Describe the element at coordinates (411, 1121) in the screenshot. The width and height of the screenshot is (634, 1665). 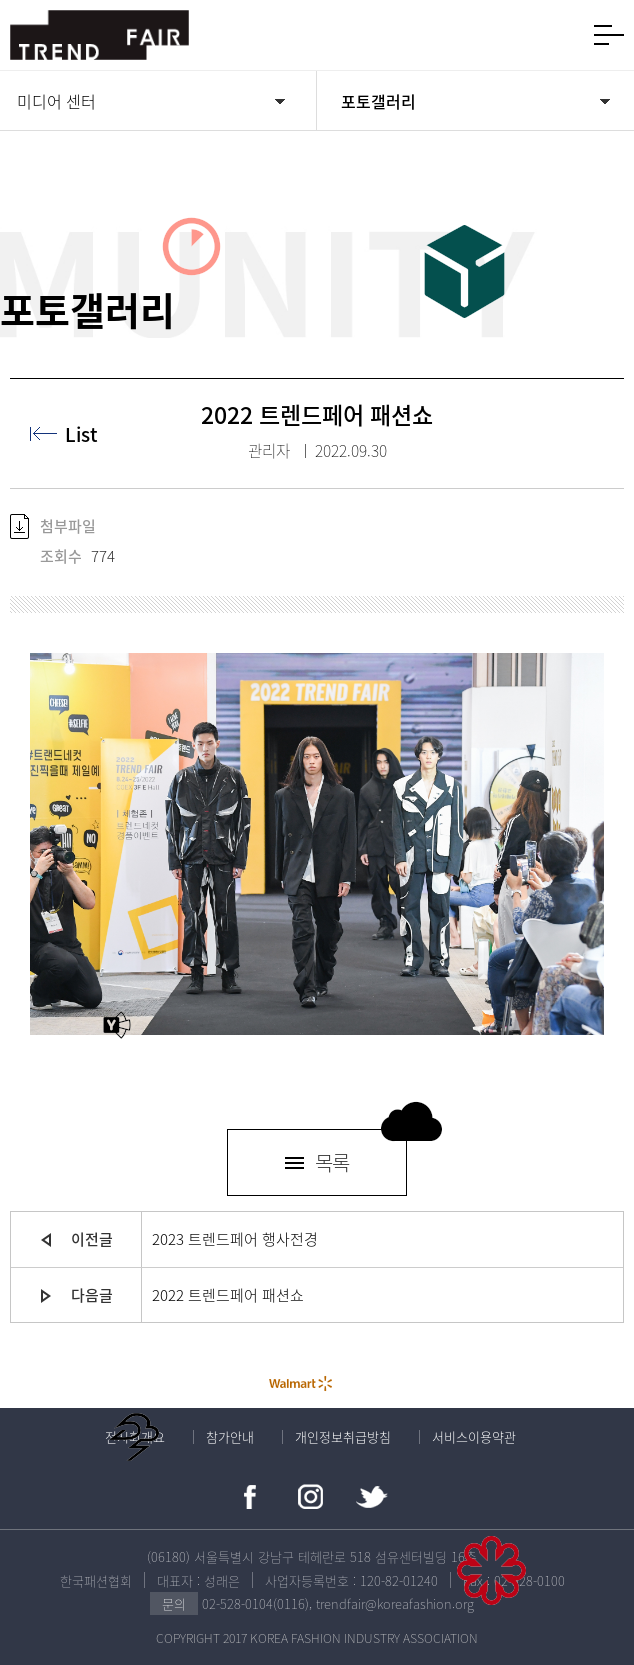
I see `access iCloud storage and settings` at that location.